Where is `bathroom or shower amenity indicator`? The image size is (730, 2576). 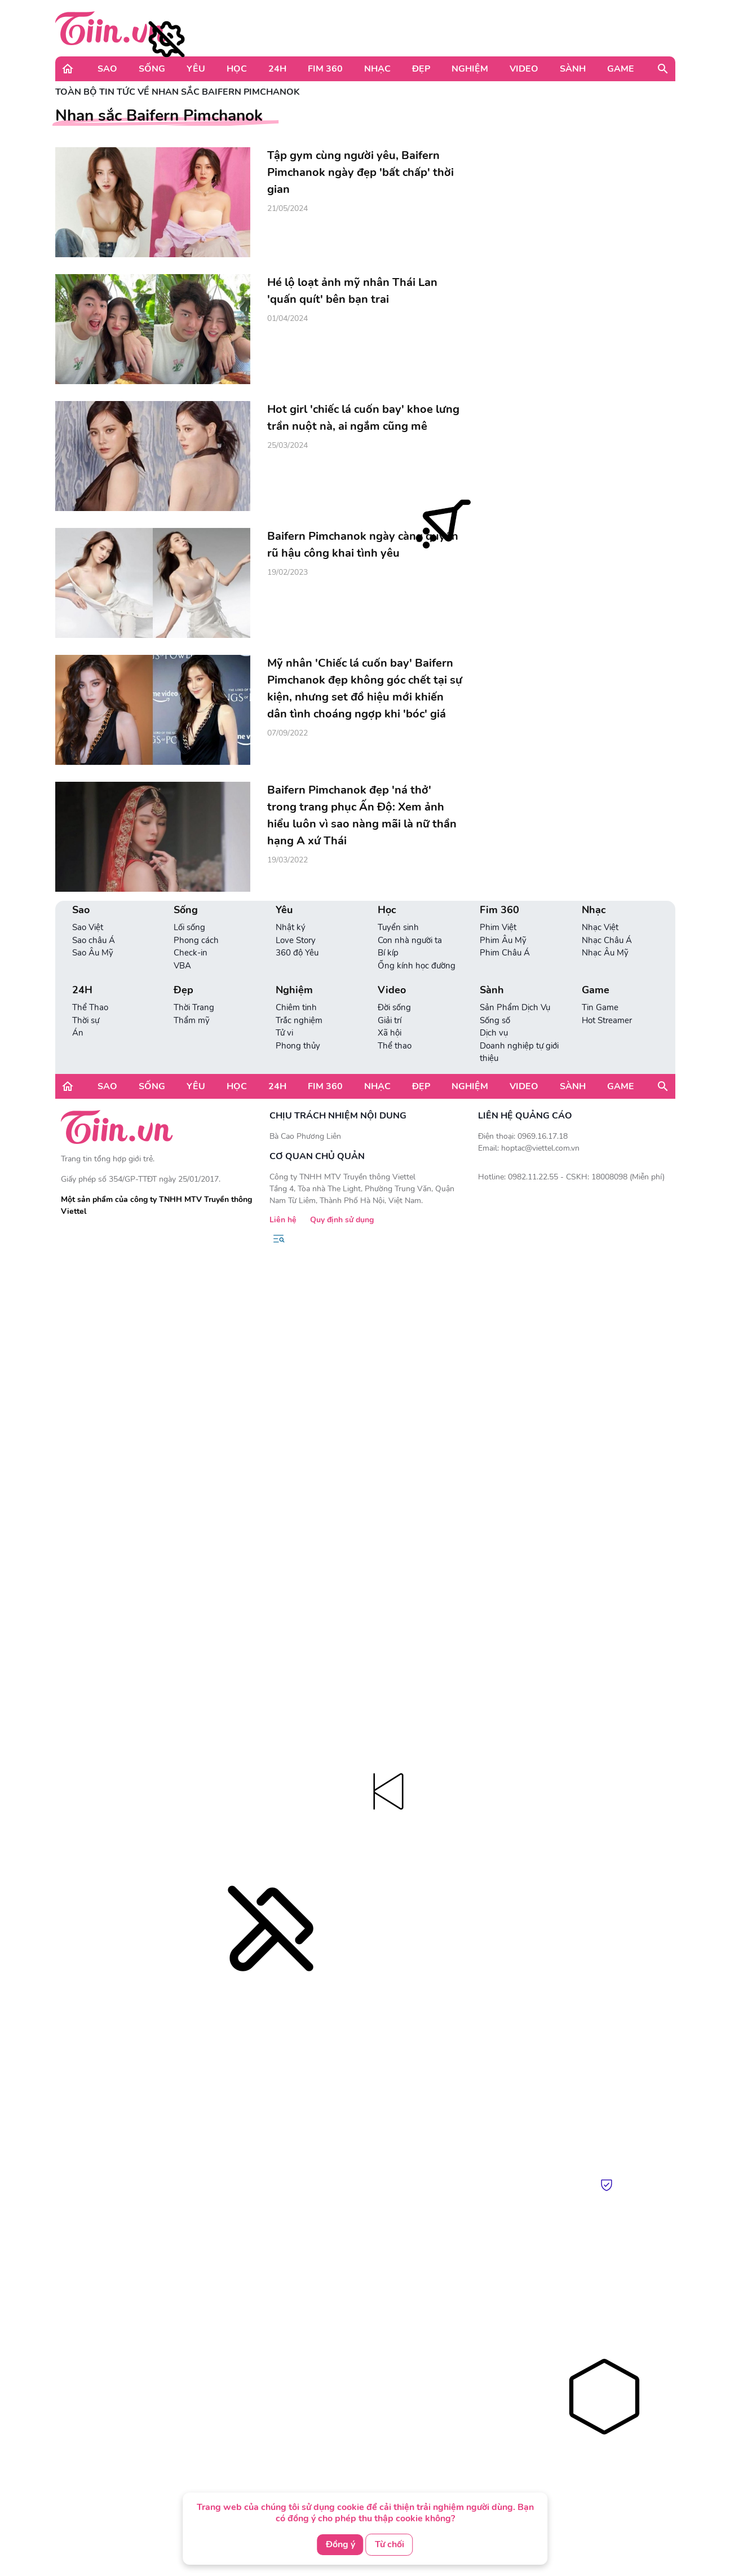 bathroom or shower amenity indicator is located at coordinates (443, 521).